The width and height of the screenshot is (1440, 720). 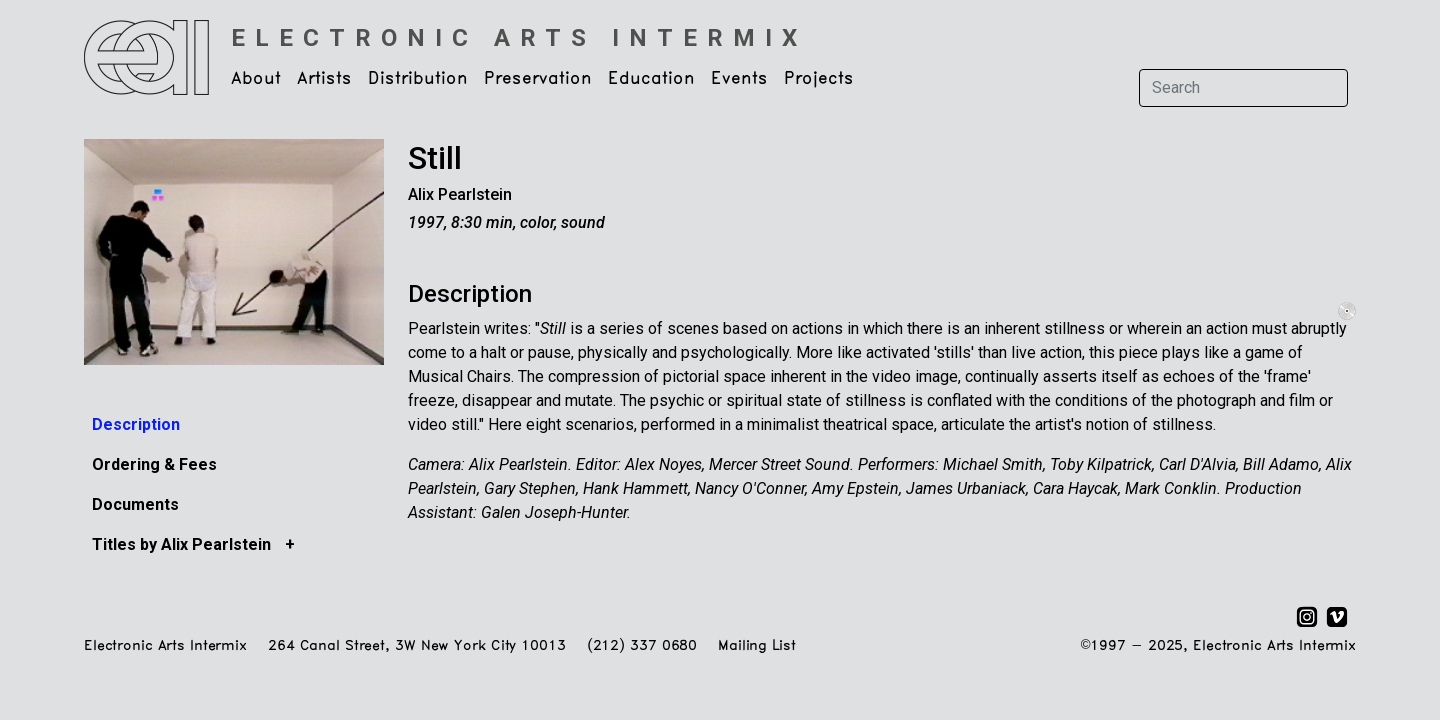 I want to click on select all items in the current view, so click(x=158, y=195).